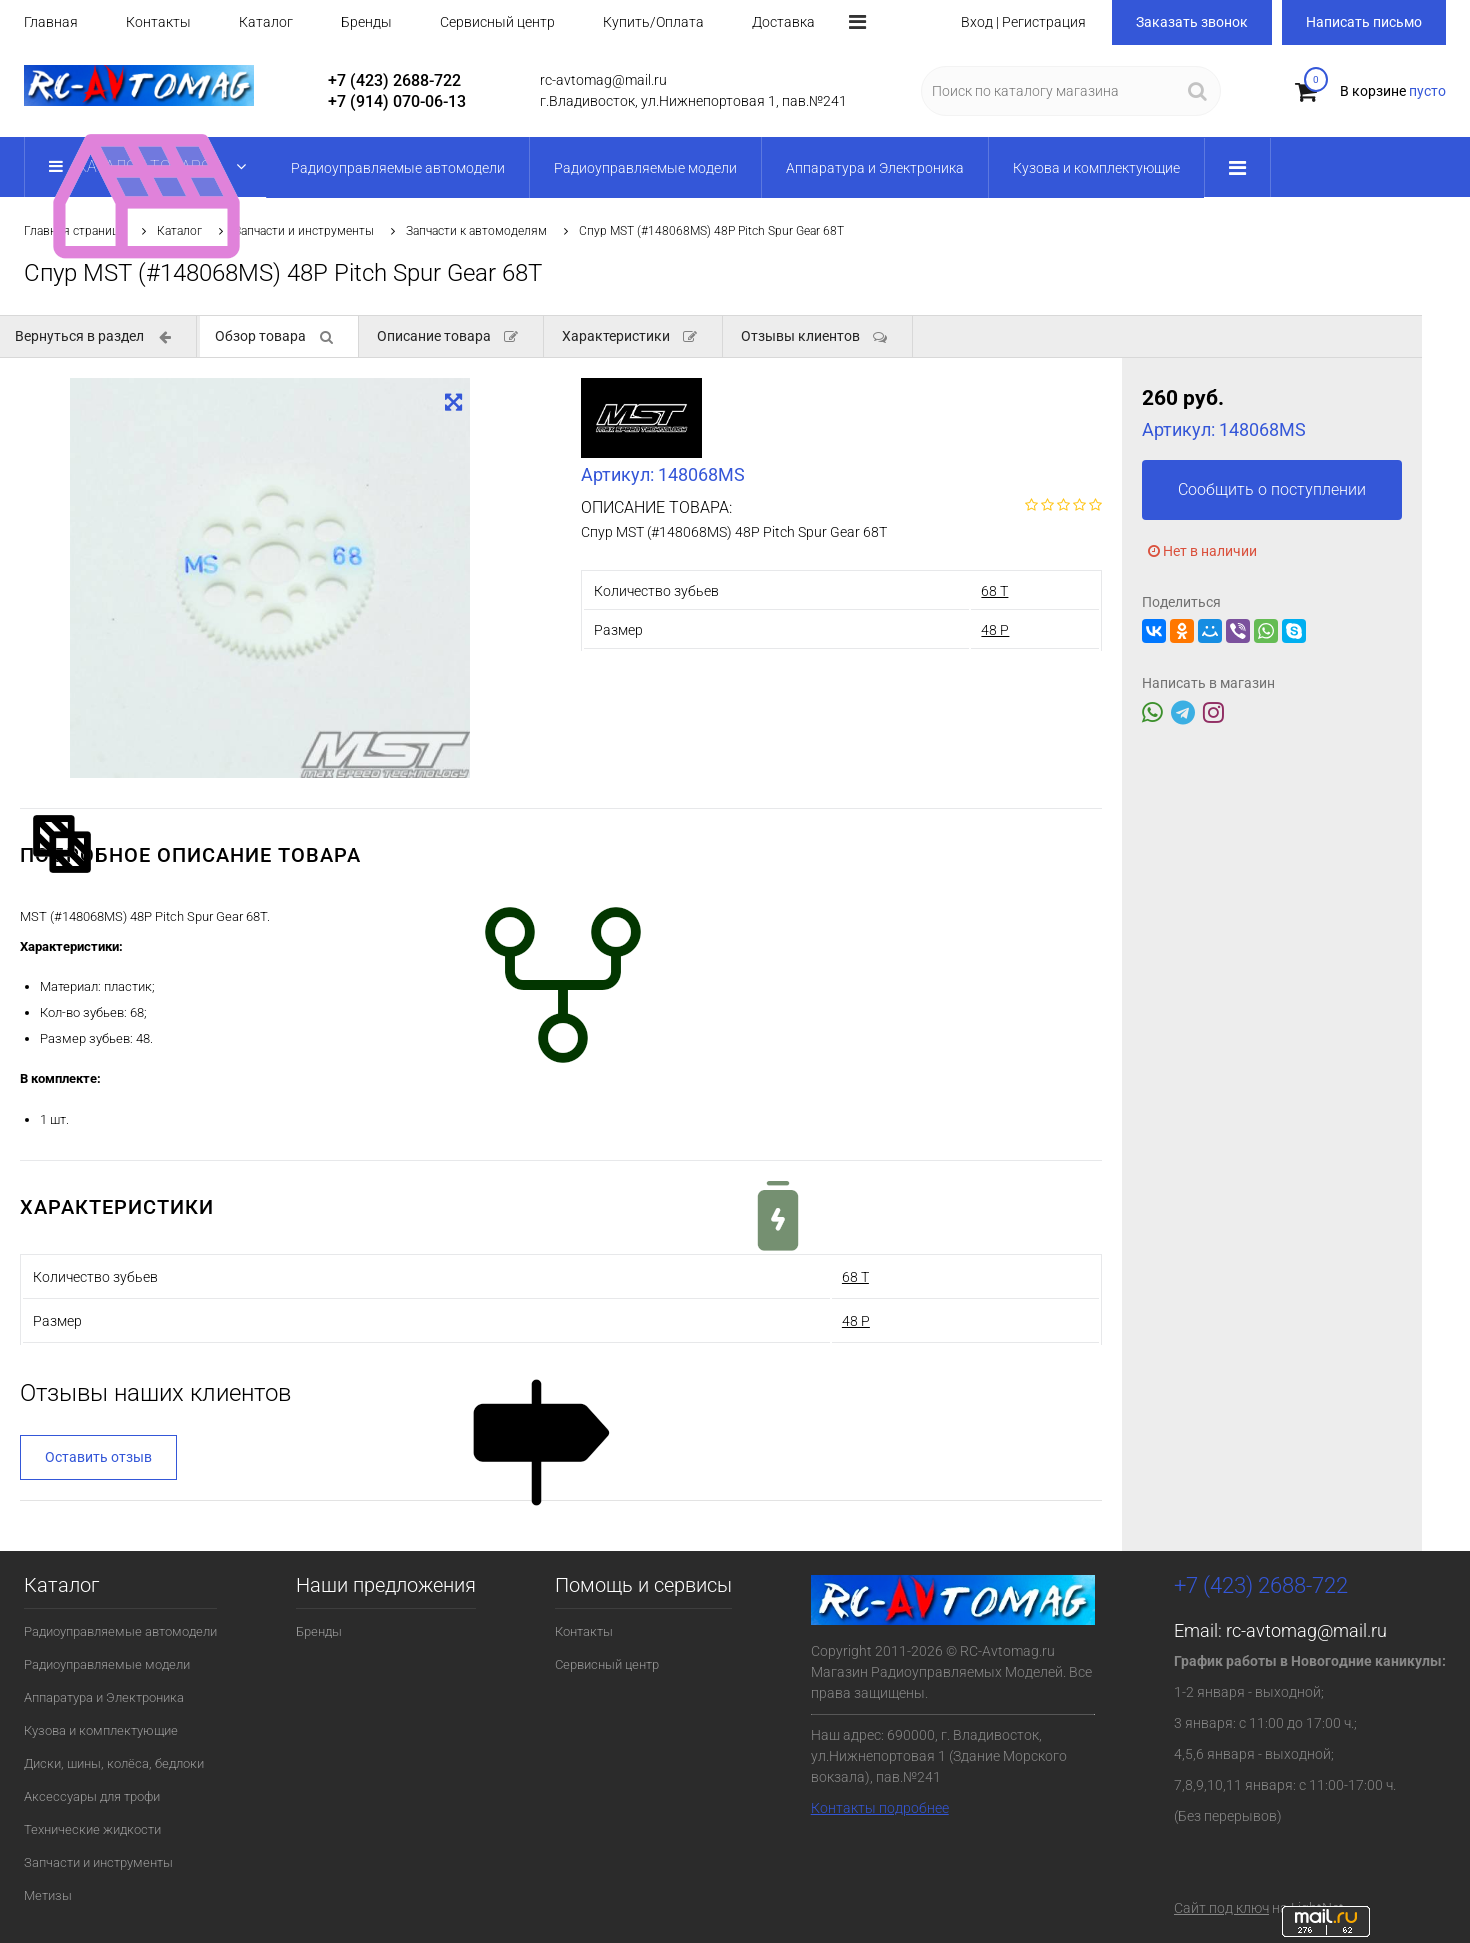 This screenshot has height=1943, width=1470. What do you see at coordinates (62, 844) in the screenshot?
I see `exclude or subtract overlapping areas` at bounding box center [62, 844].